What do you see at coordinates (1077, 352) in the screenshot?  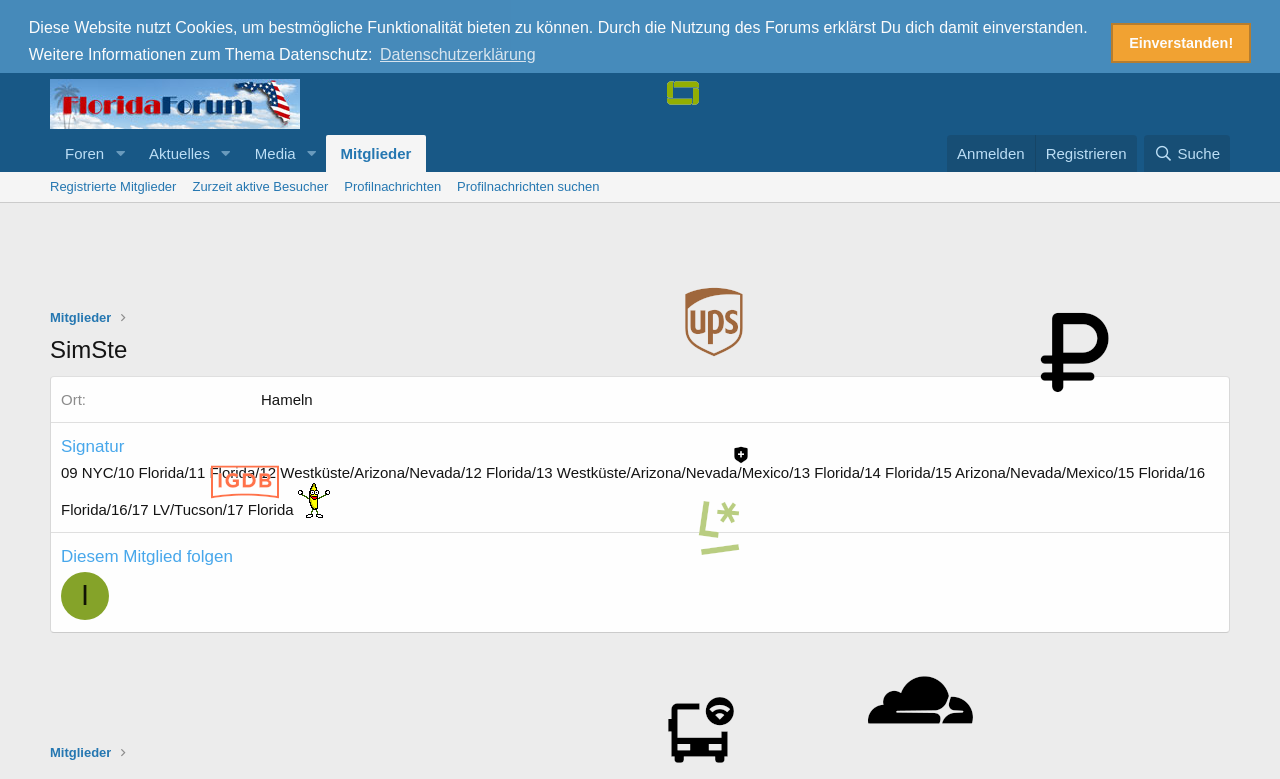 I see `indicates russian ruble currency` at bounding box center [1077, 352].